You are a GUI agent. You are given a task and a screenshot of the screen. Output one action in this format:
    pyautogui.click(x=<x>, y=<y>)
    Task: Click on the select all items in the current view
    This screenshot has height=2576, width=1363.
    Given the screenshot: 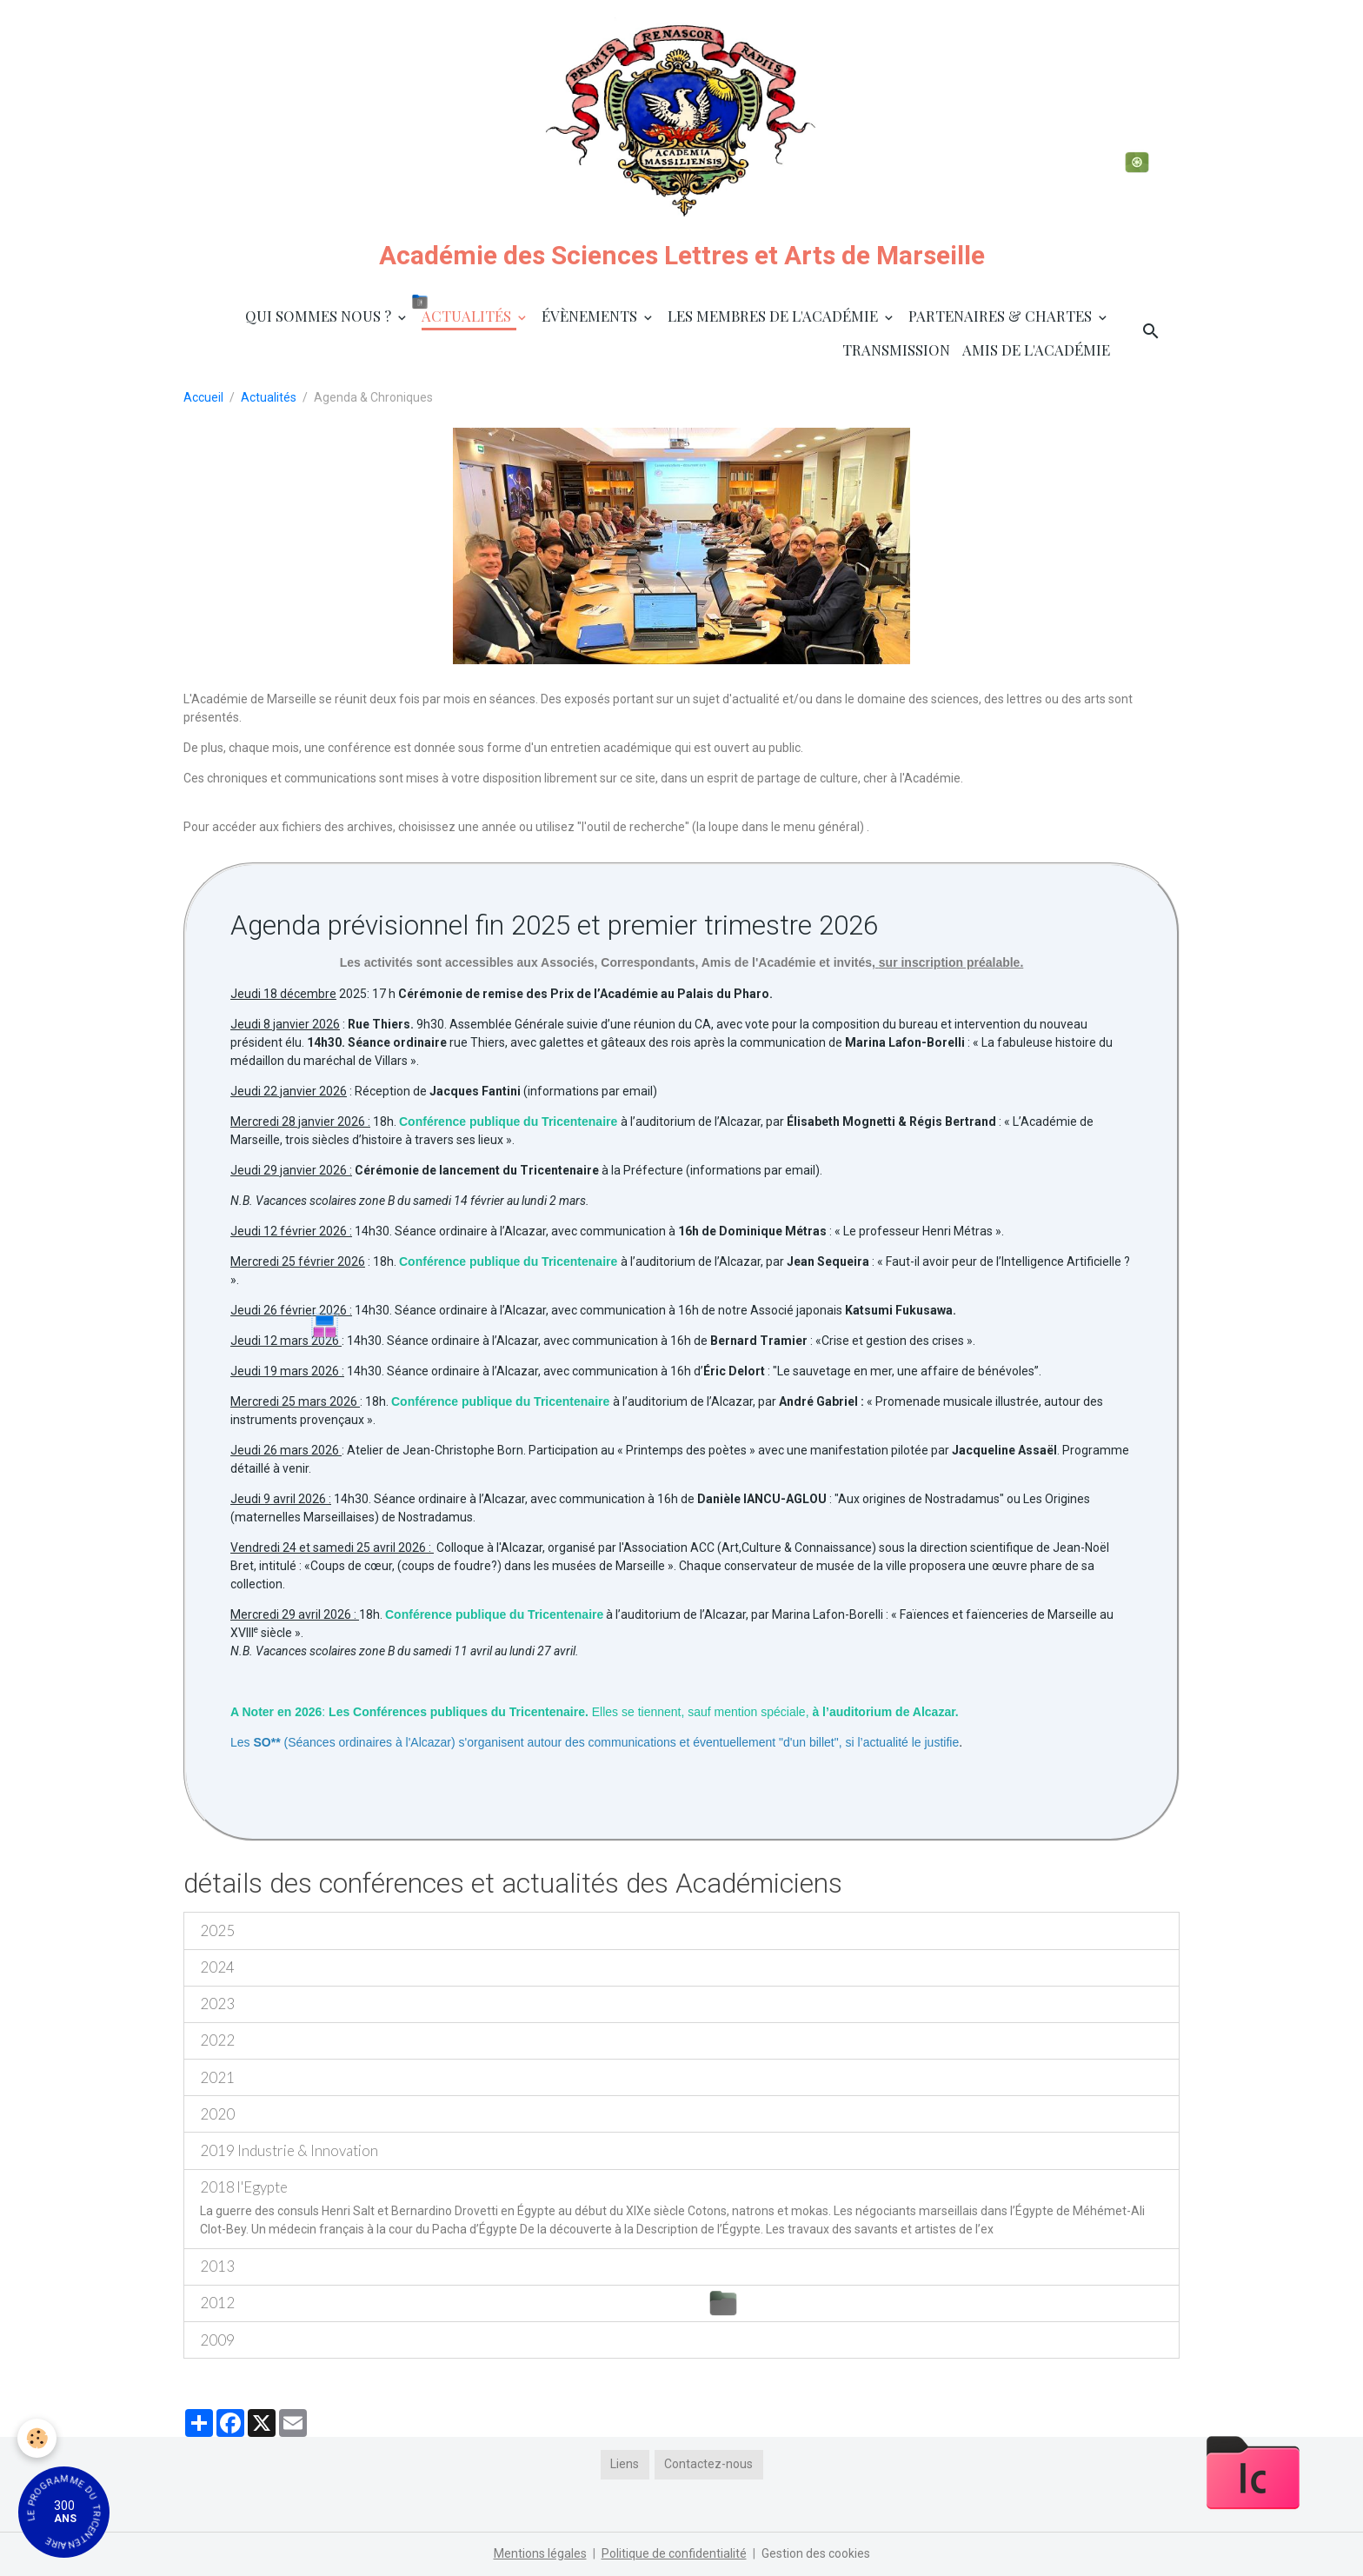 What is the action you would take?
    pyautogui.click(x=324, y=1326)
    